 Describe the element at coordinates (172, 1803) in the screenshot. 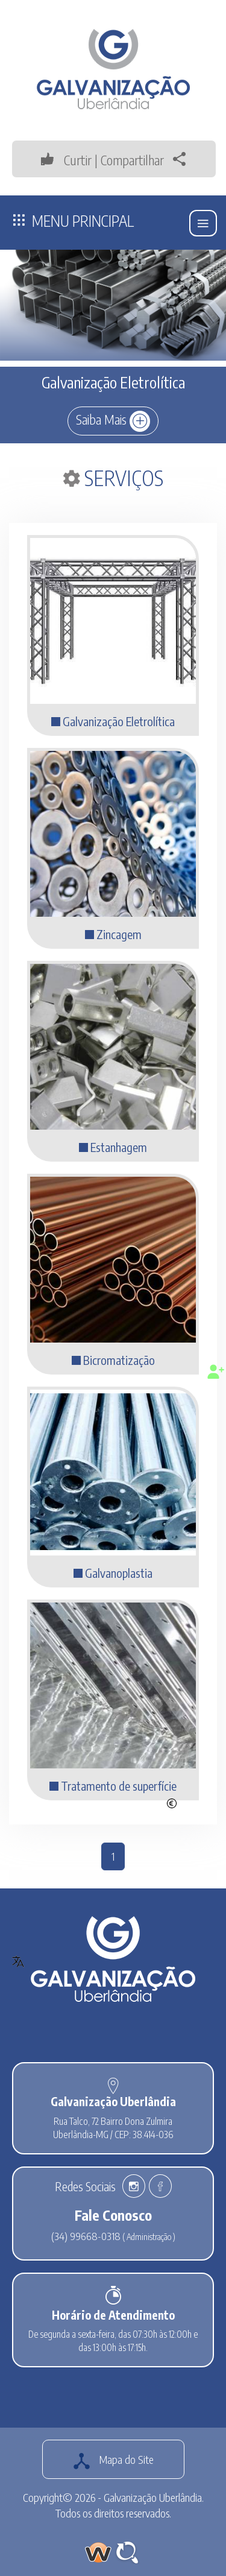

I see `view price in euros` at that location.